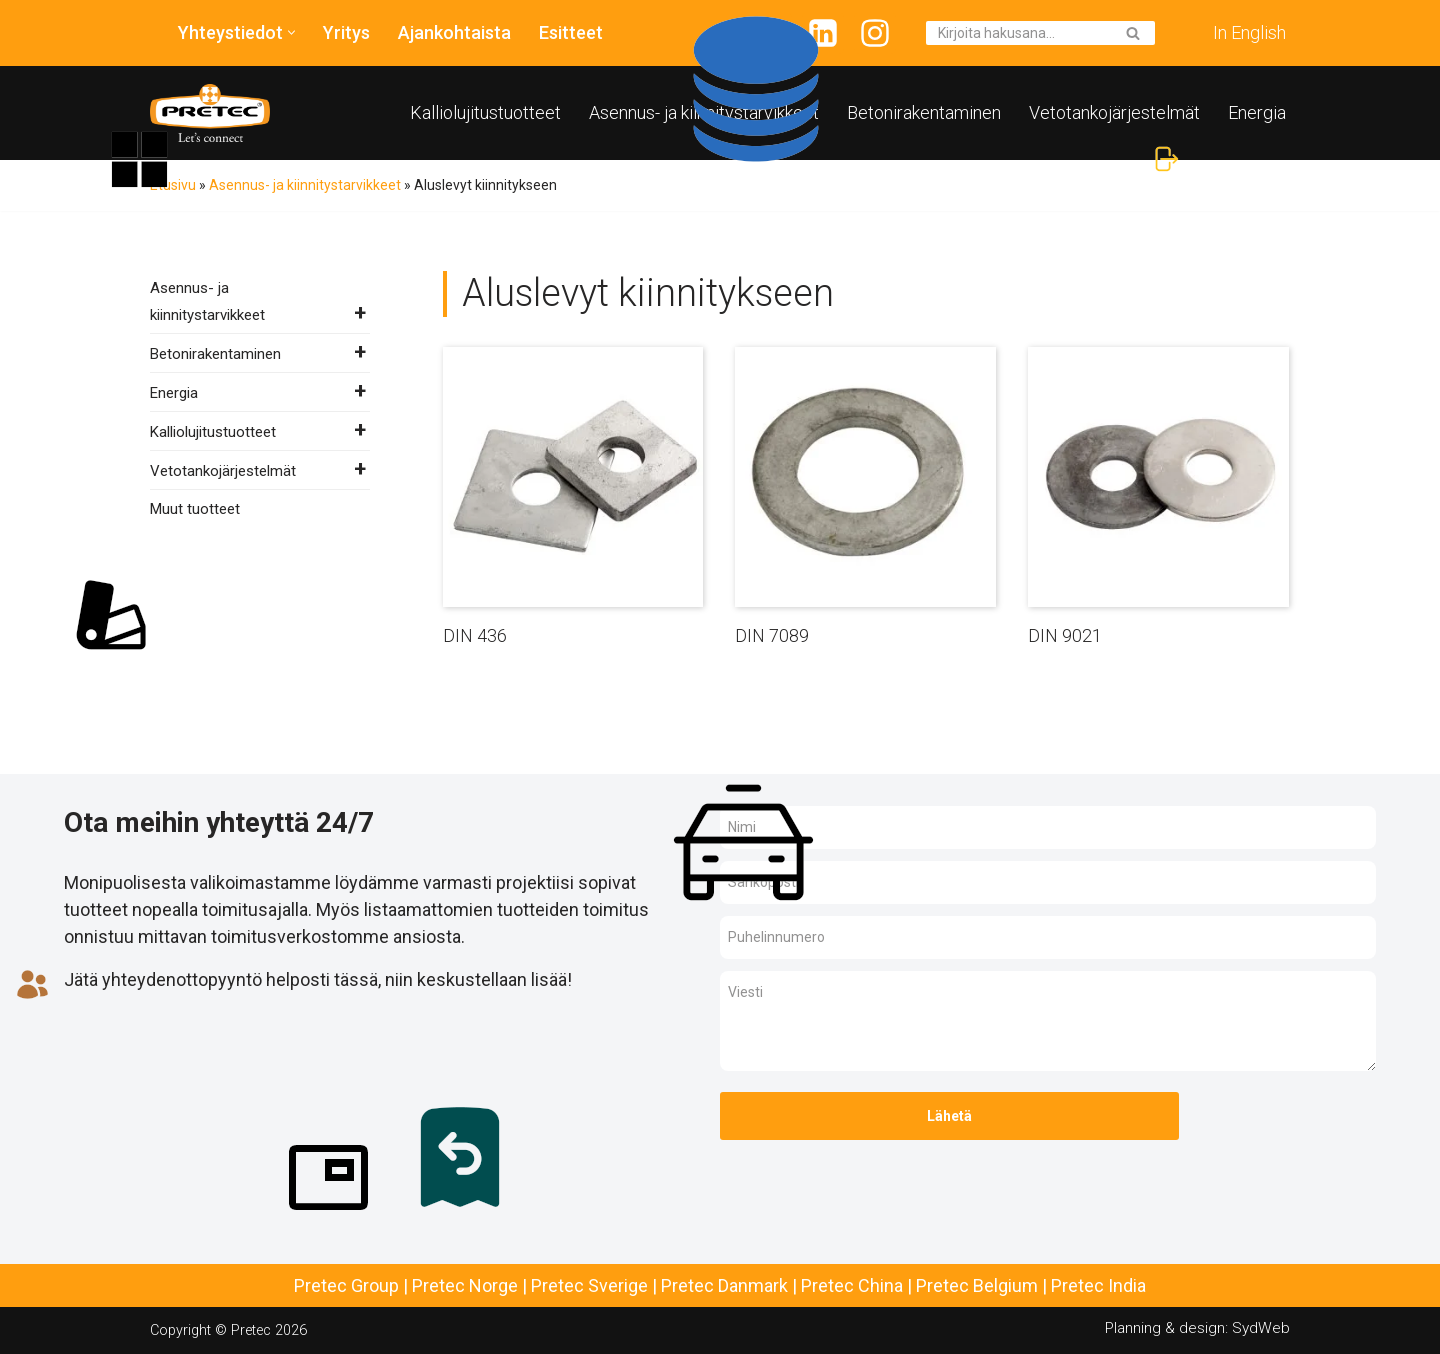  I want to click on log out of your account, so click(1165, 159).